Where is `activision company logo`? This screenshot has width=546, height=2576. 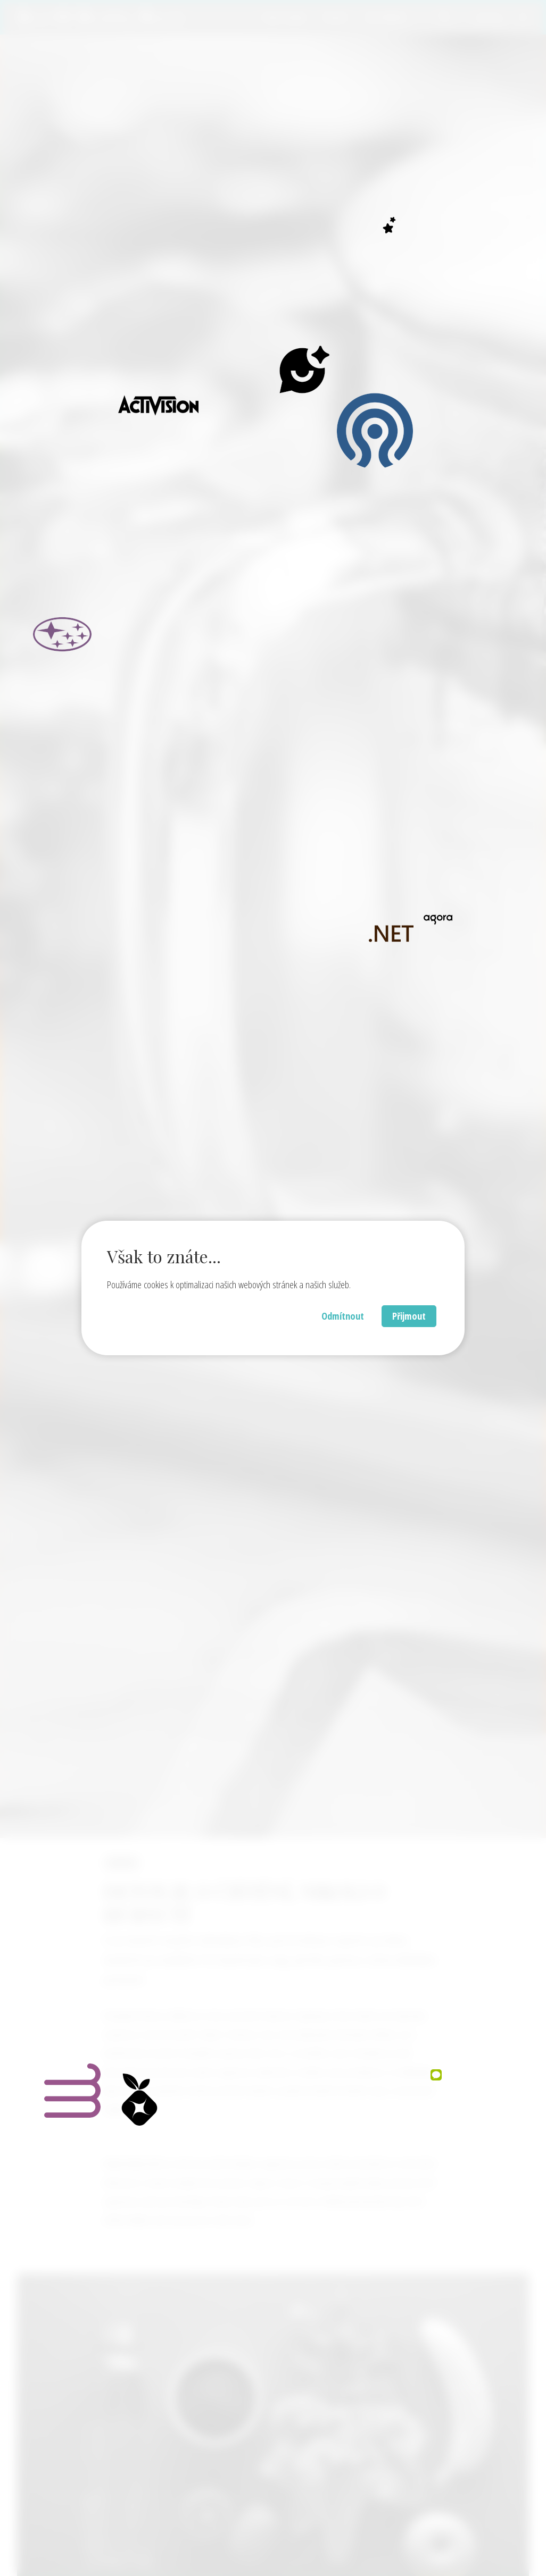 activision company logo is located at coordinates (158, 405).